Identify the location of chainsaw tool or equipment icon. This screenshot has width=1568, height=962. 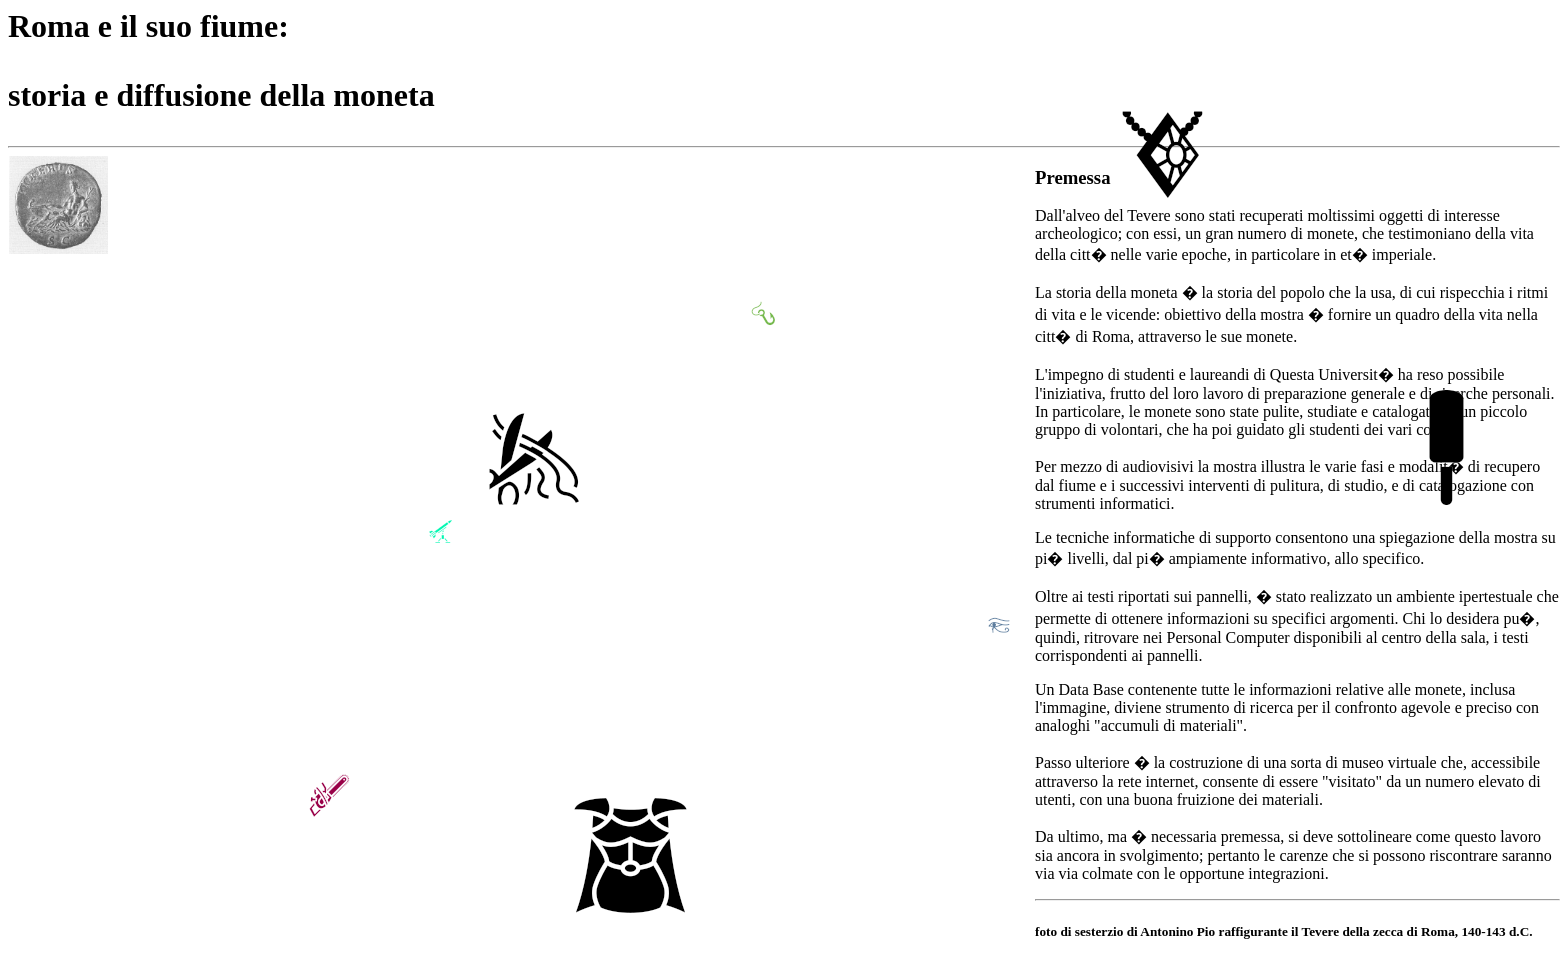
(329, 795).